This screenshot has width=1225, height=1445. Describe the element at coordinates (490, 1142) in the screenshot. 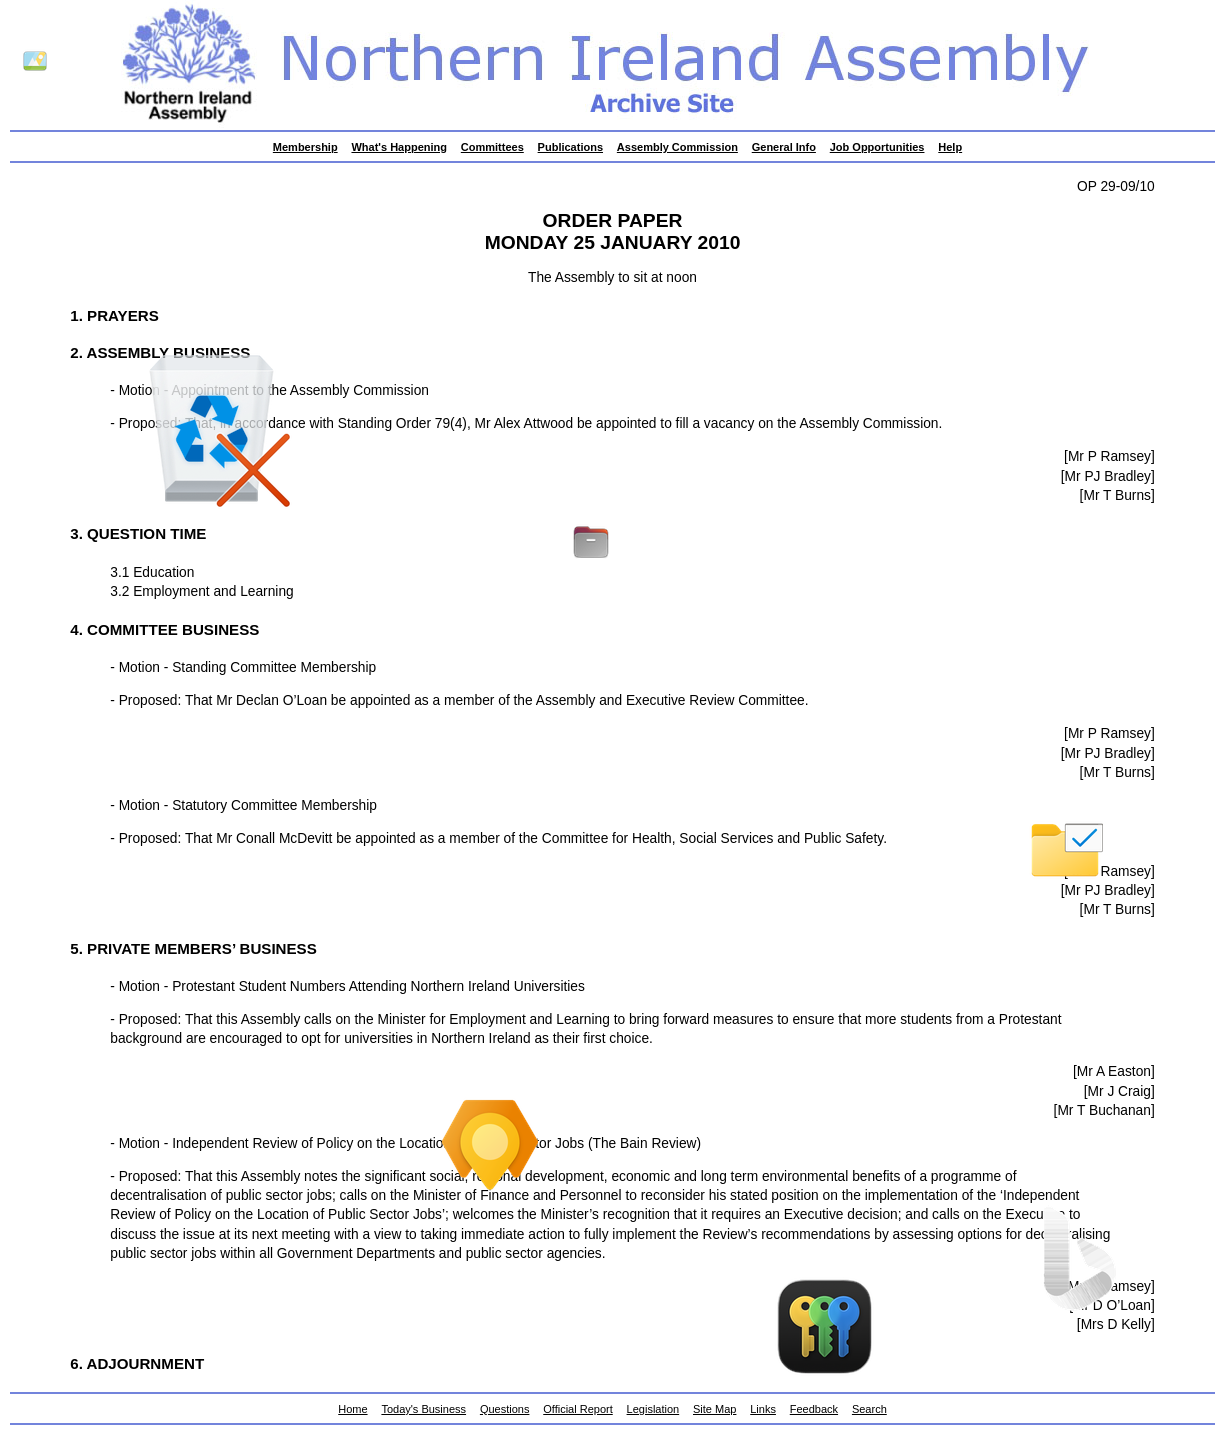

I see `open field service management app` at that location.